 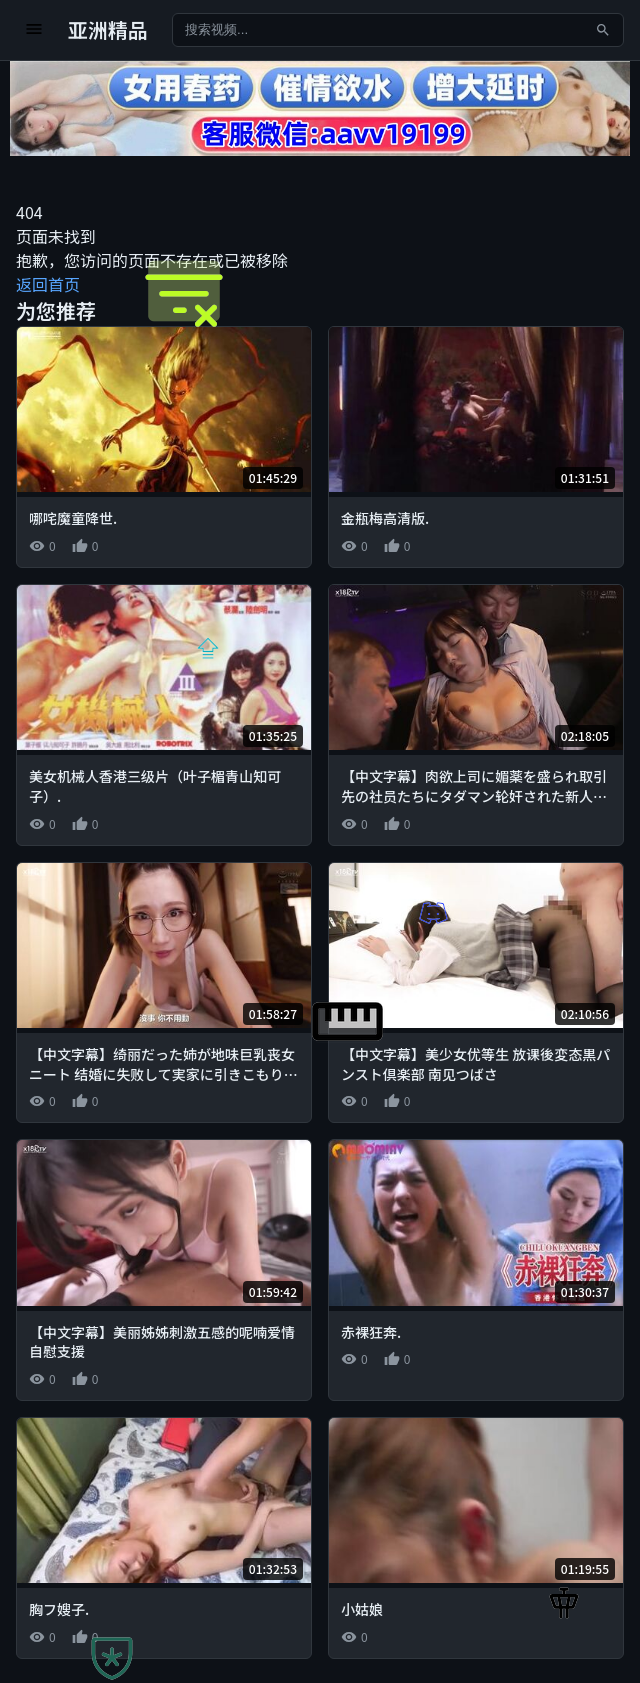 What do you see at coordinates (112, 1656) in the screenshot?
I see `indicates premium or verified security status` at bounding box center [112, 1656].